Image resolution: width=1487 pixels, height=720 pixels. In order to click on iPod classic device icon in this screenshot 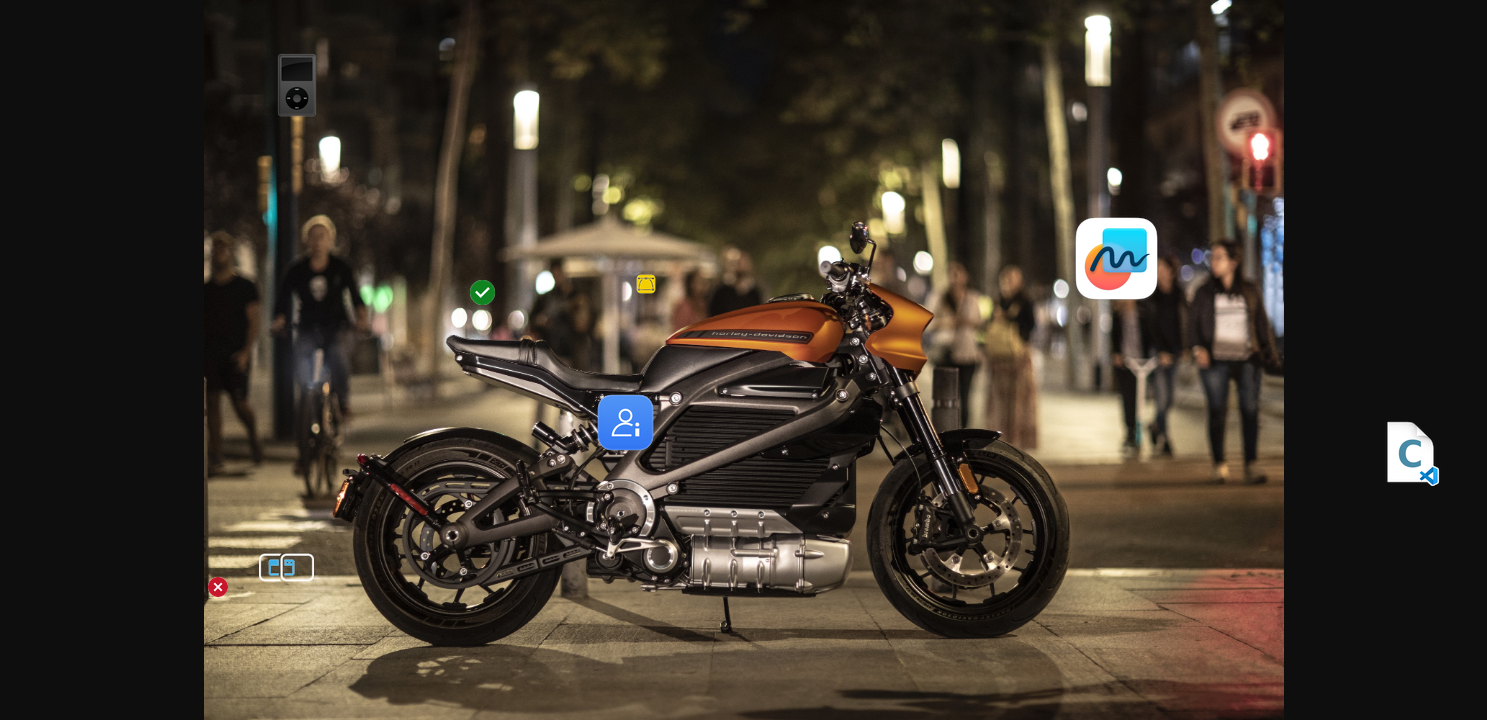, I will do `click(297, 85)`.